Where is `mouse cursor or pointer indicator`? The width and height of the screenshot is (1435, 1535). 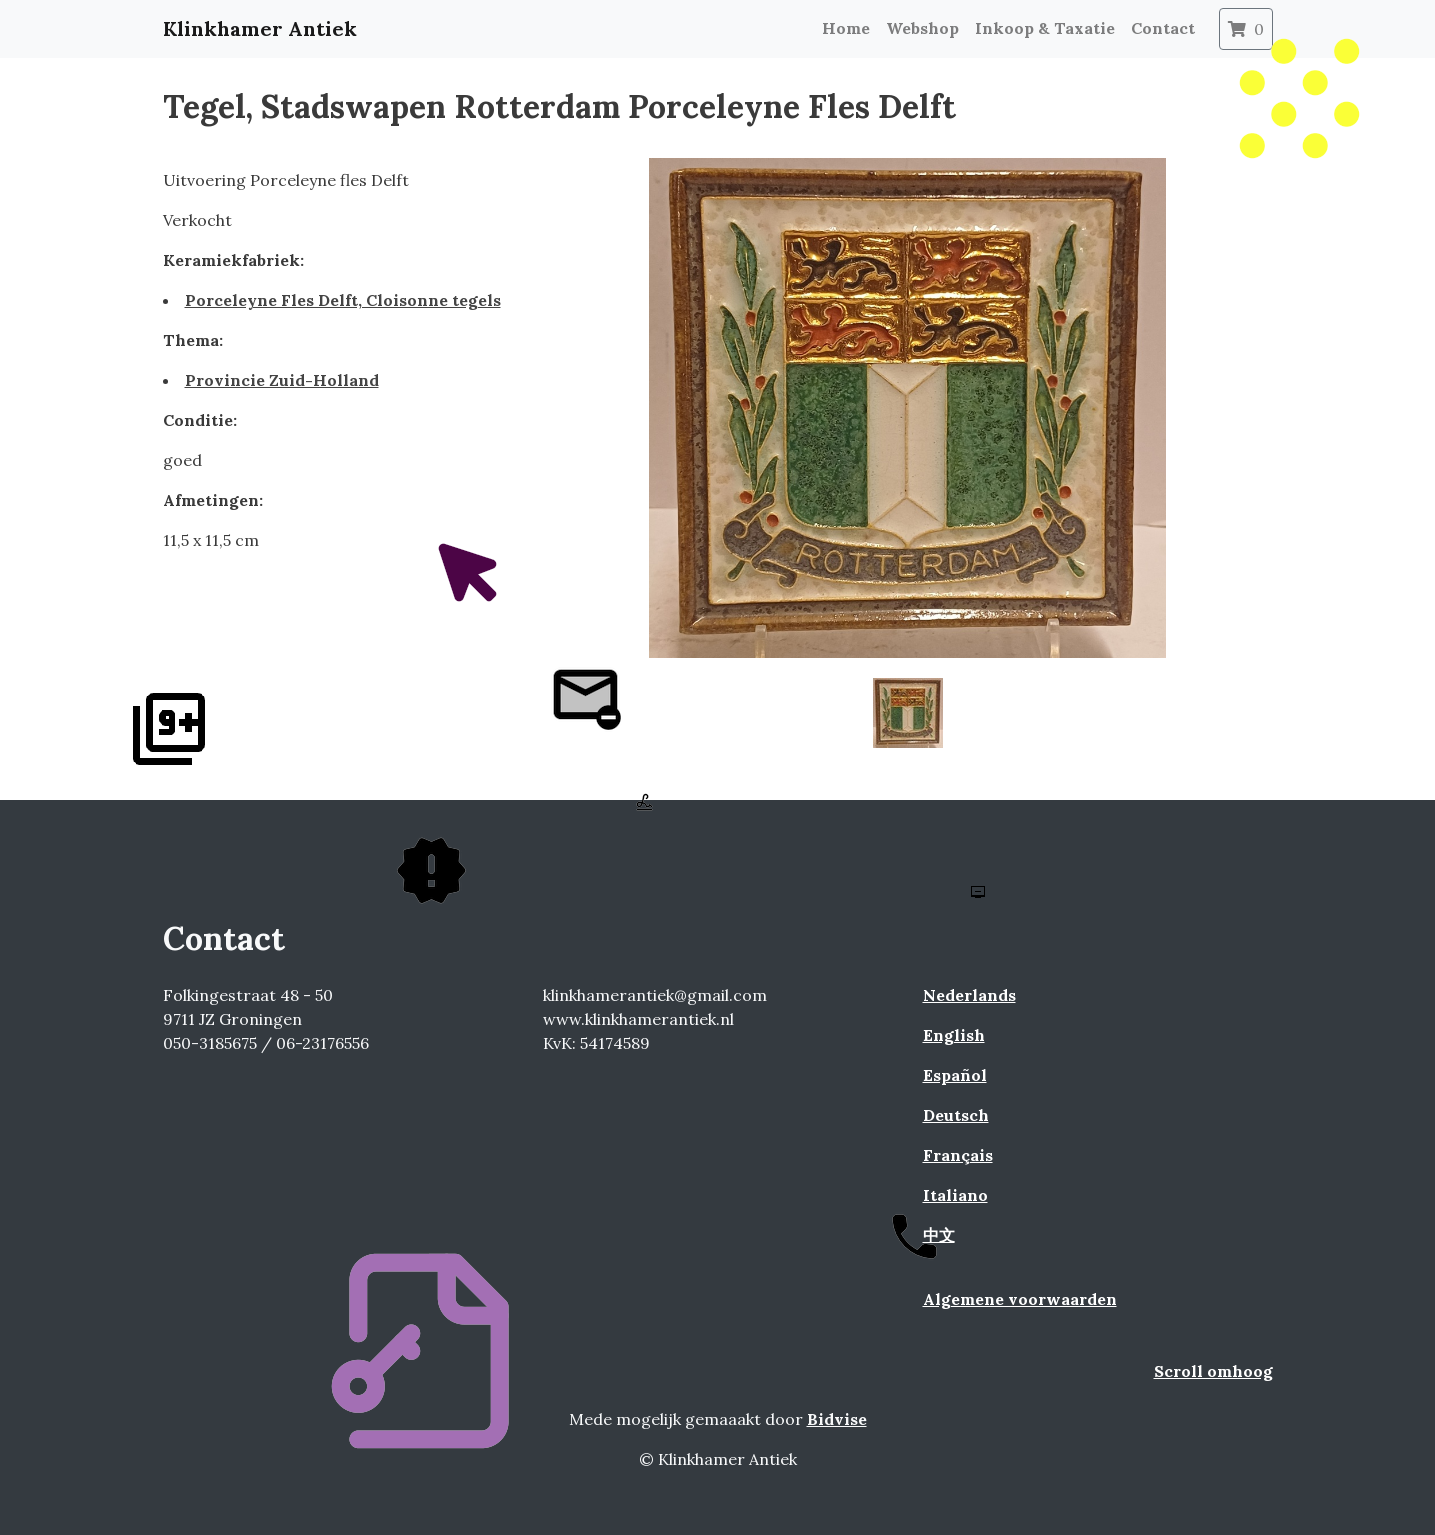 mouse cursor or pointer indicator is located at coordinates (467, 572).